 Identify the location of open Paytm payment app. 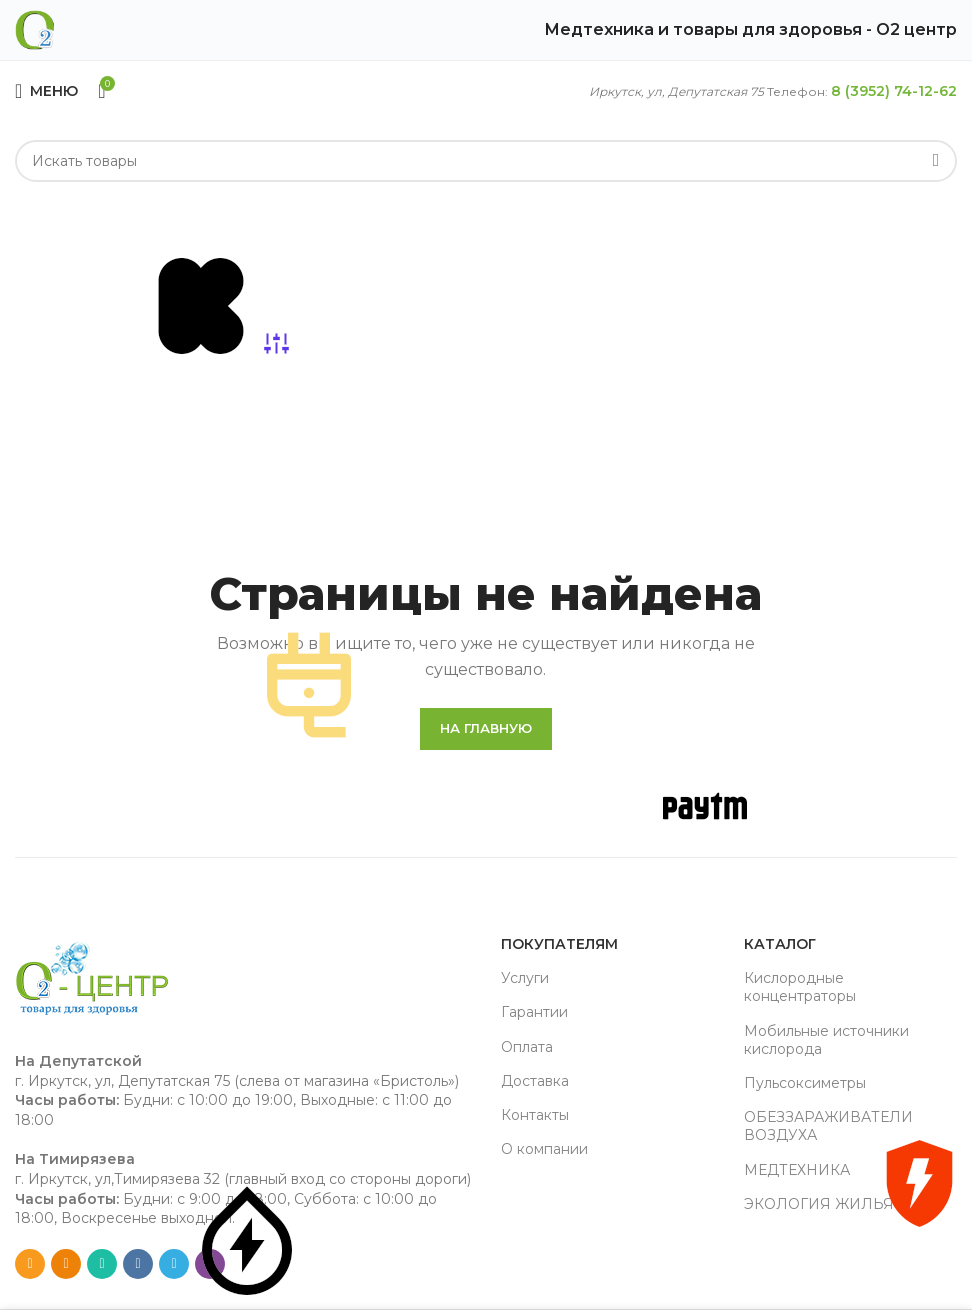
(705, 806).